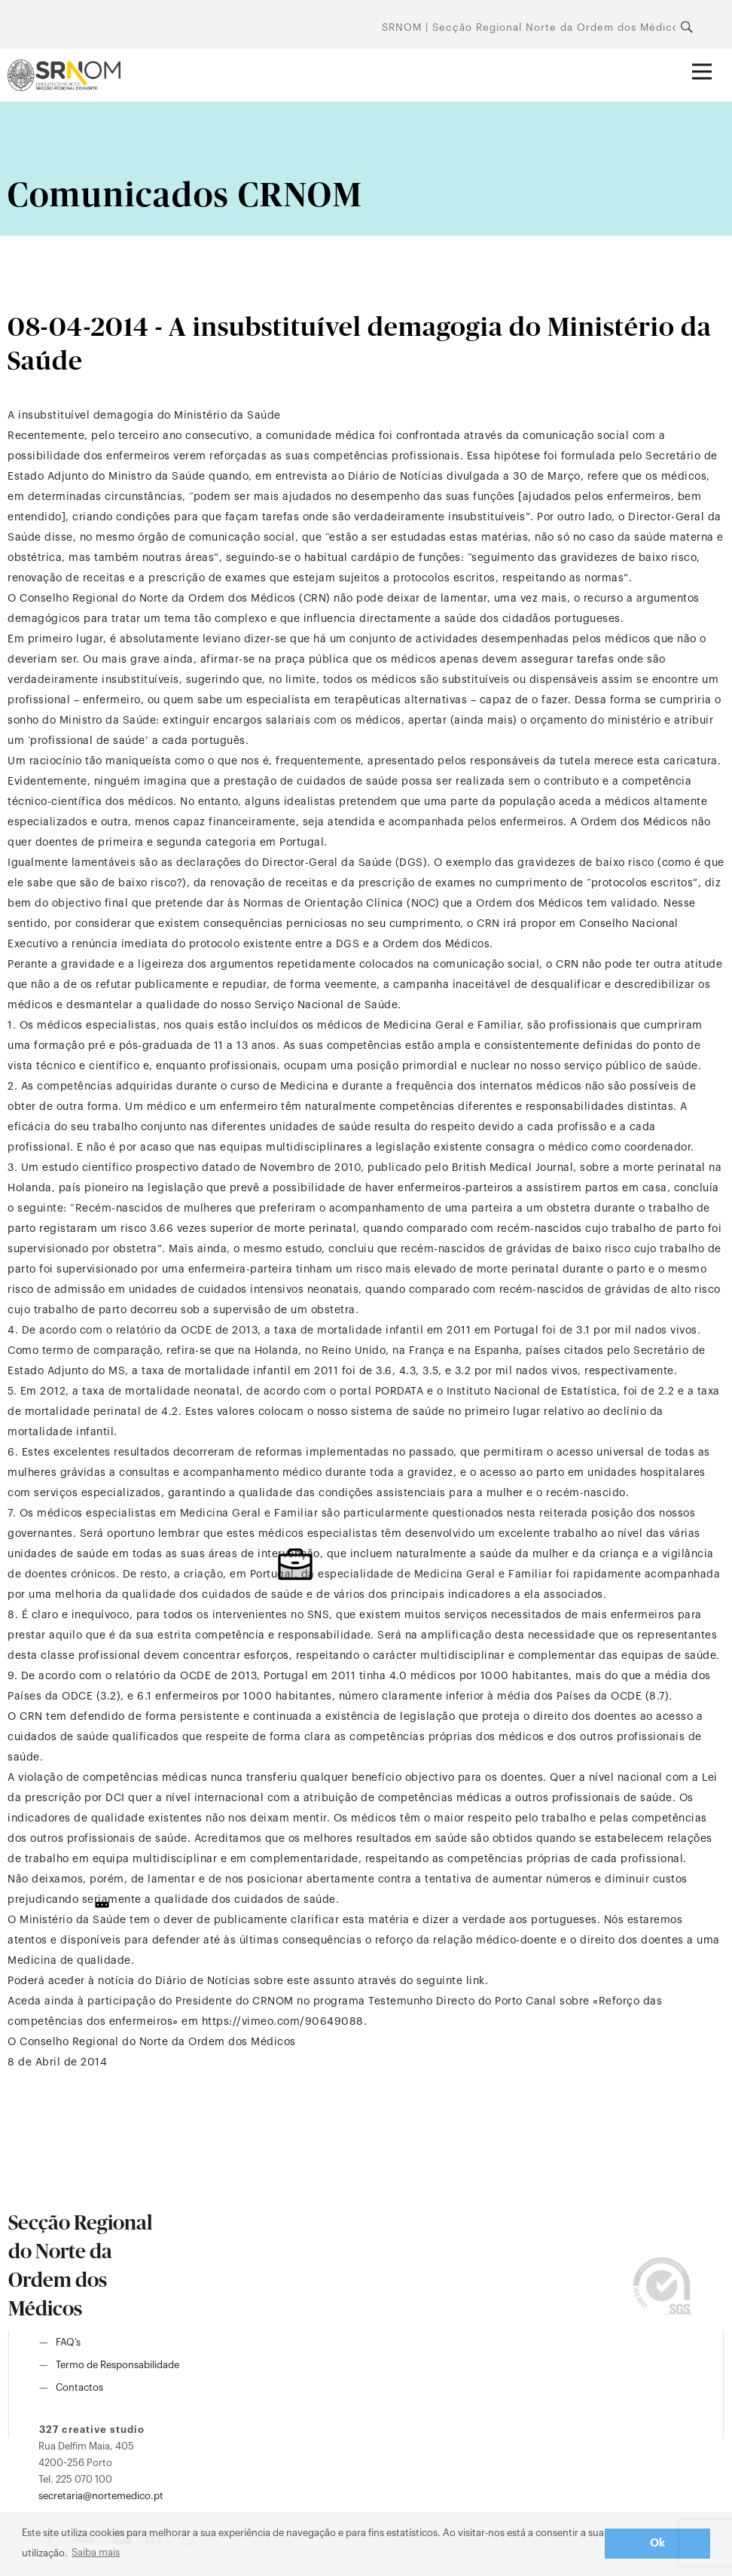 Image resolution: width=732 pixels, height=2576 pixels. Describe the element at coordinates (102, 1904) in the screenshot. I see `open more options menu` at that location.